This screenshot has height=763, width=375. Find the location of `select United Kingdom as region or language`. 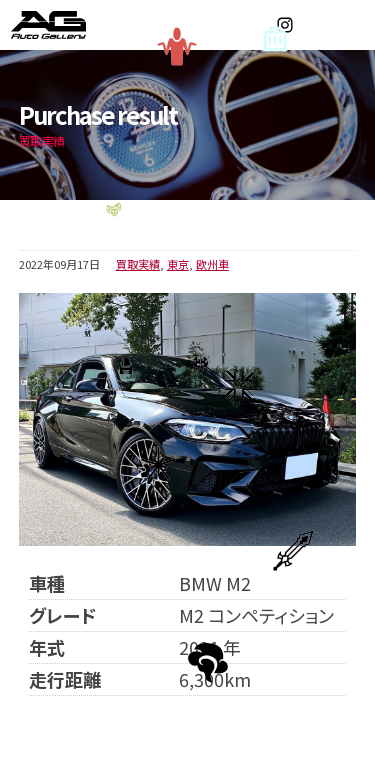

select United Kingdom as region or language is located at coordinates (239, 385).